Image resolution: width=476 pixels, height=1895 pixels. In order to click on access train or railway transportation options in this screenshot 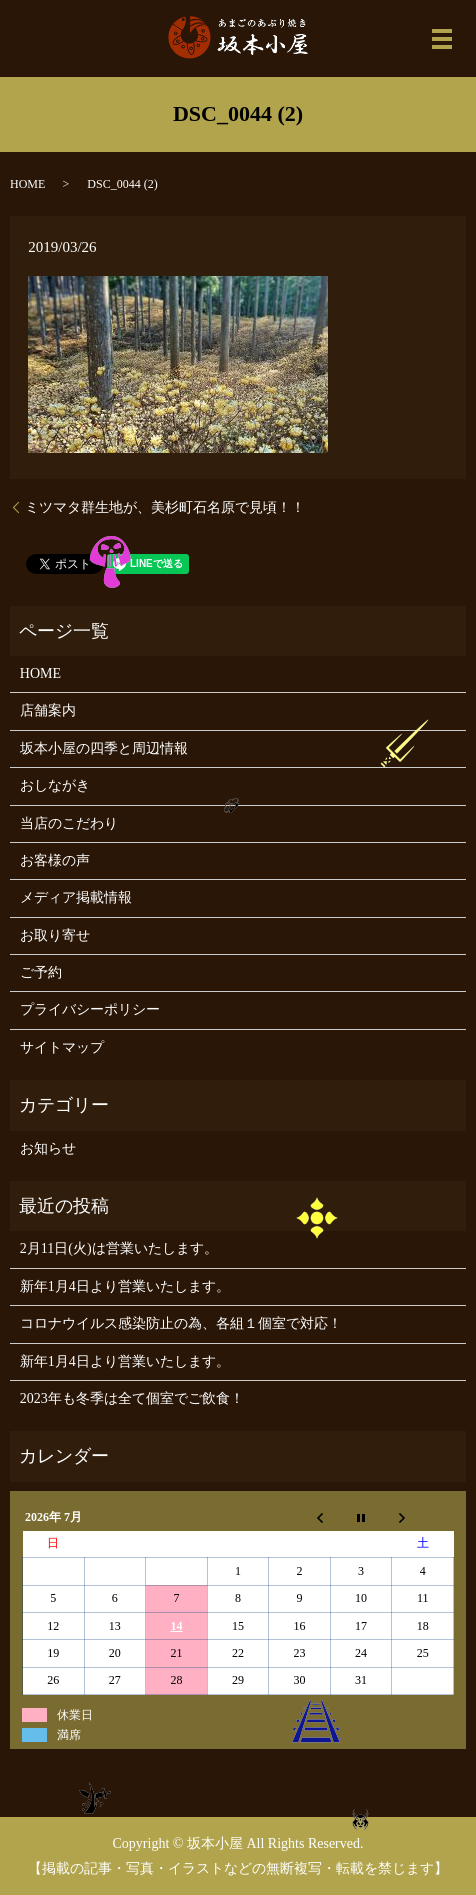, I will do `click(316, 1718)`.